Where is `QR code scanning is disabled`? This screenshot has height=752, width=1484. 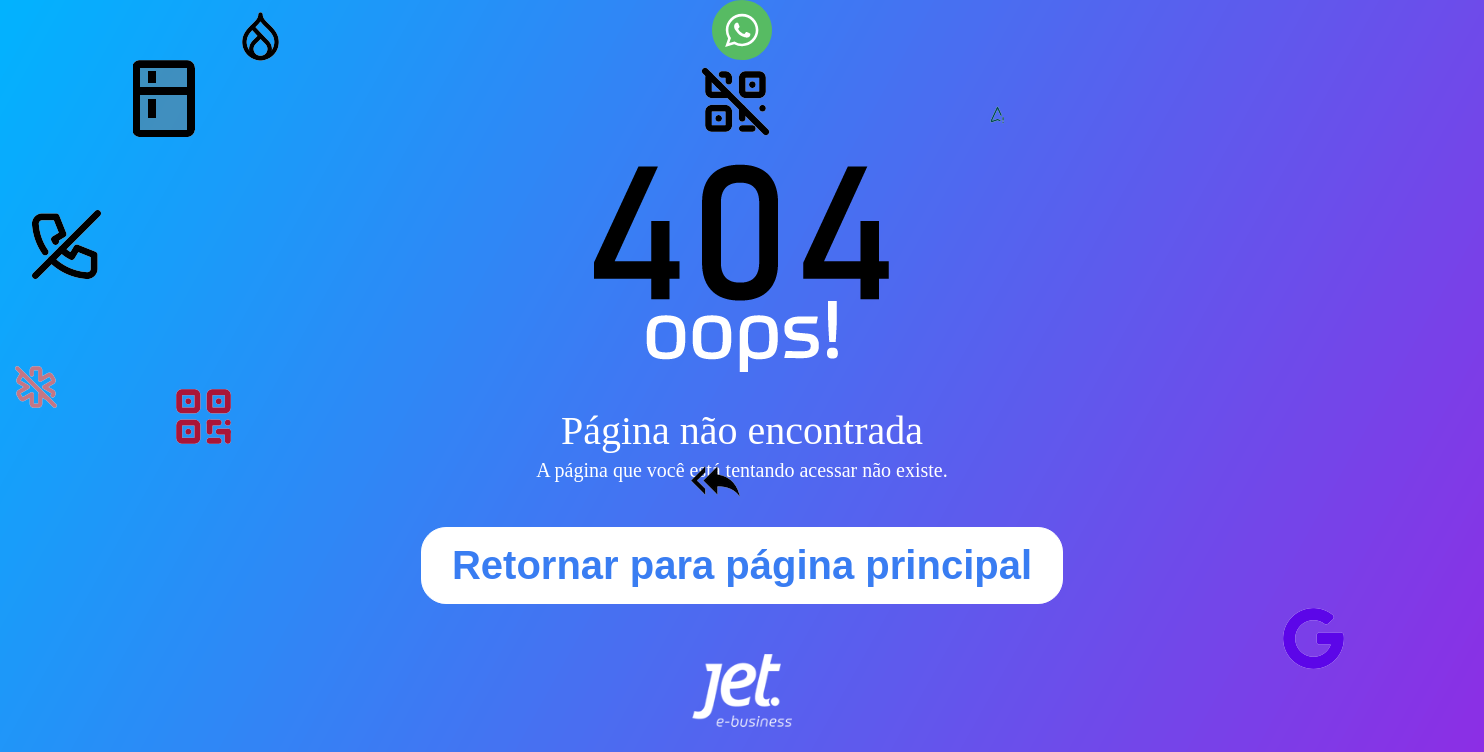
QR code scanning is disabled is located at coordinates (735, 101).